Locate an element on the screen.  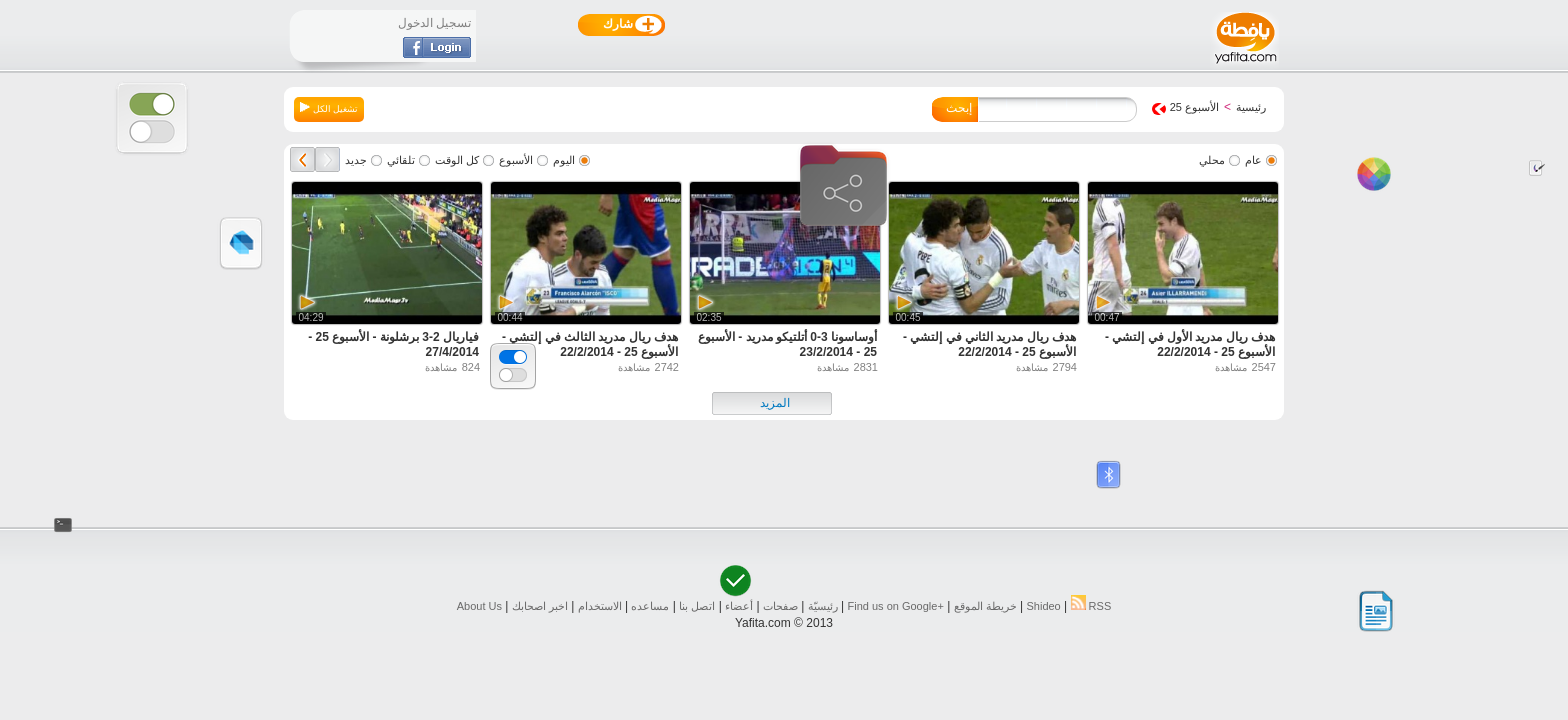
access bluetooth settings is located at coordinates (1108, 474).